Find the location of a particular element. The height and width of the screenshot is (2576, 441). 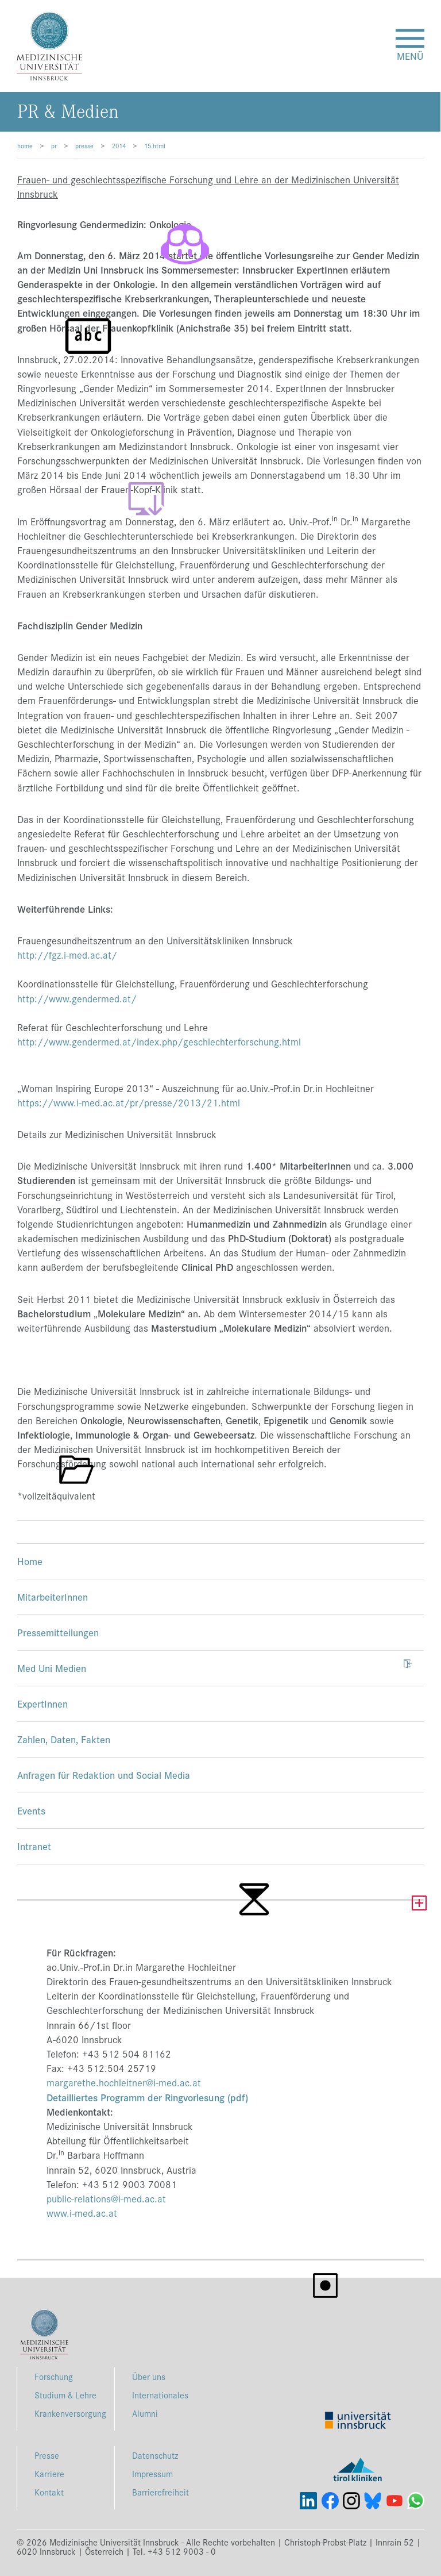

add a new file or item is located at coordinates (420, 1904).